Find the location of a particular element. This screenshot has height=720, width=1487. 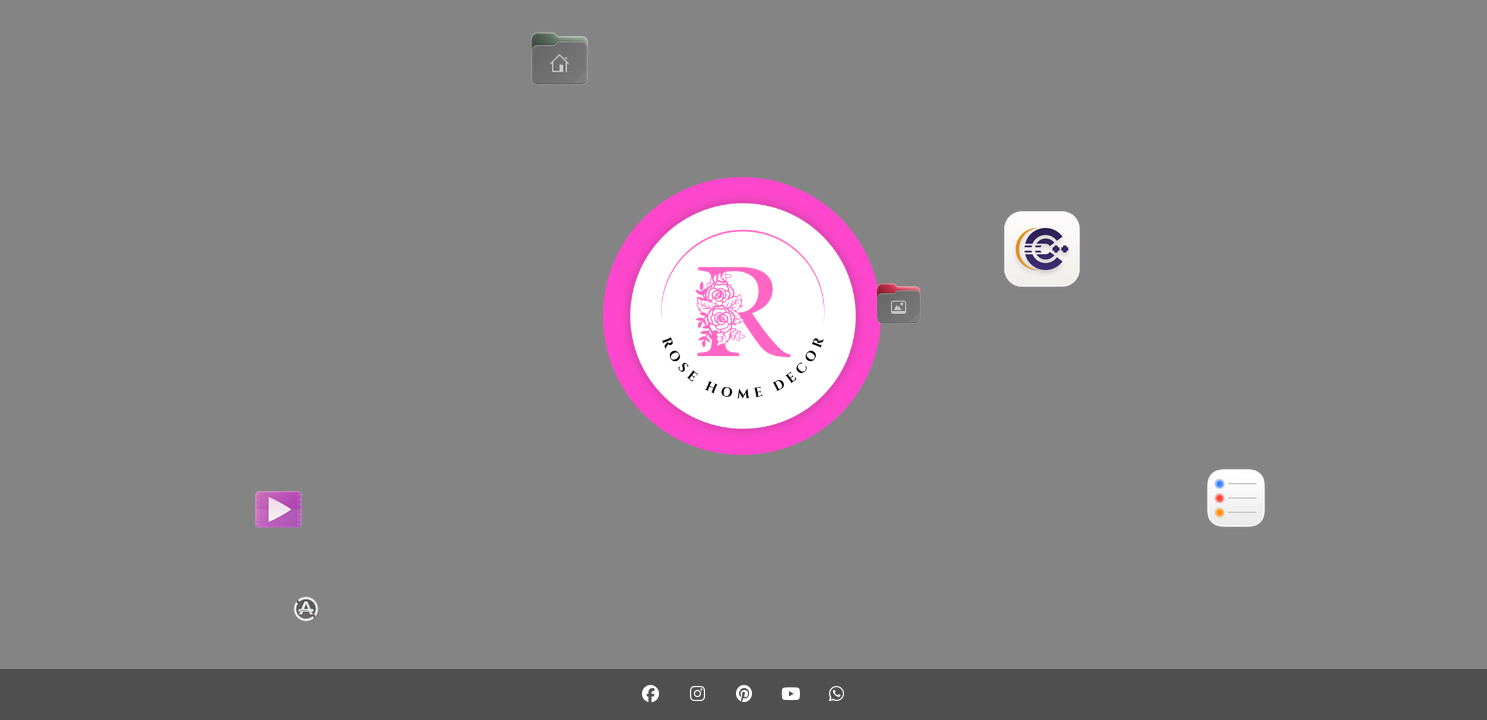

open media player application is located at coordinates (278, 509).